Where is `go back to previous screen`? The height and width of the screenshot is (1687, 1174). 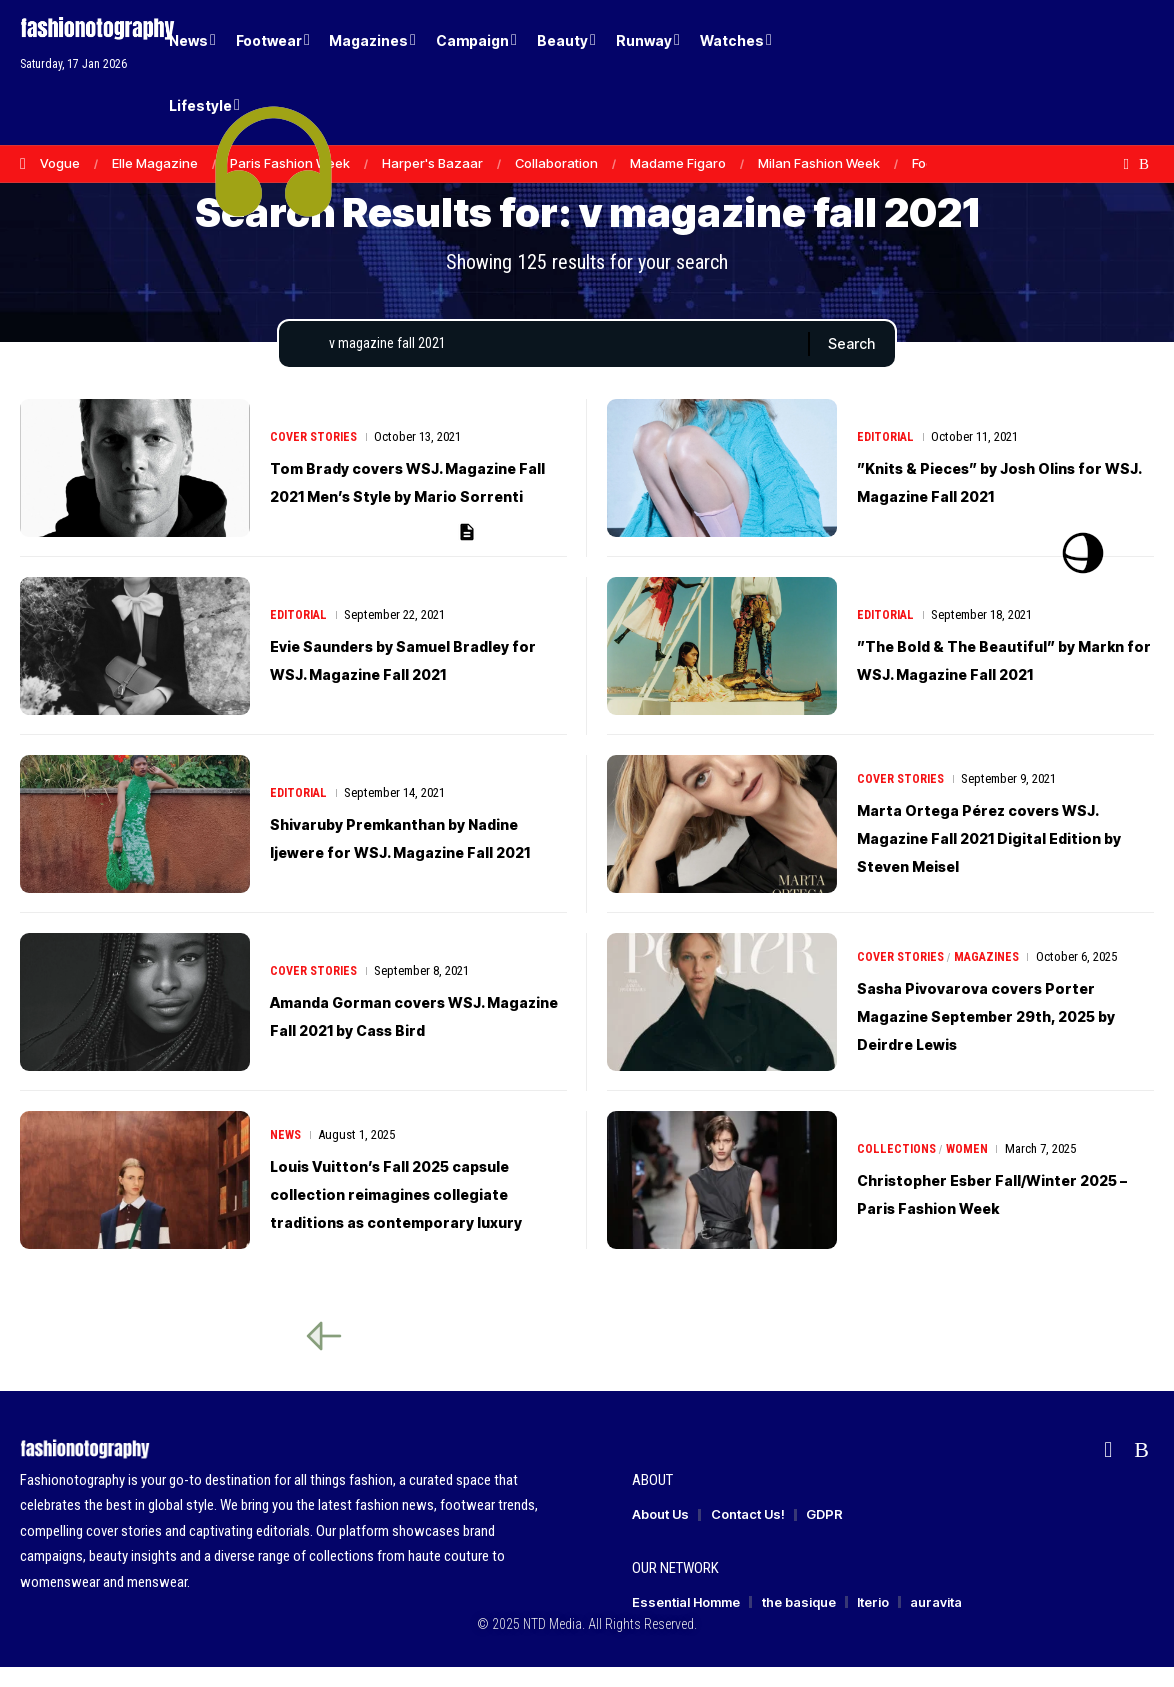 go back to previous screen is located at coordinates (324, 1336).